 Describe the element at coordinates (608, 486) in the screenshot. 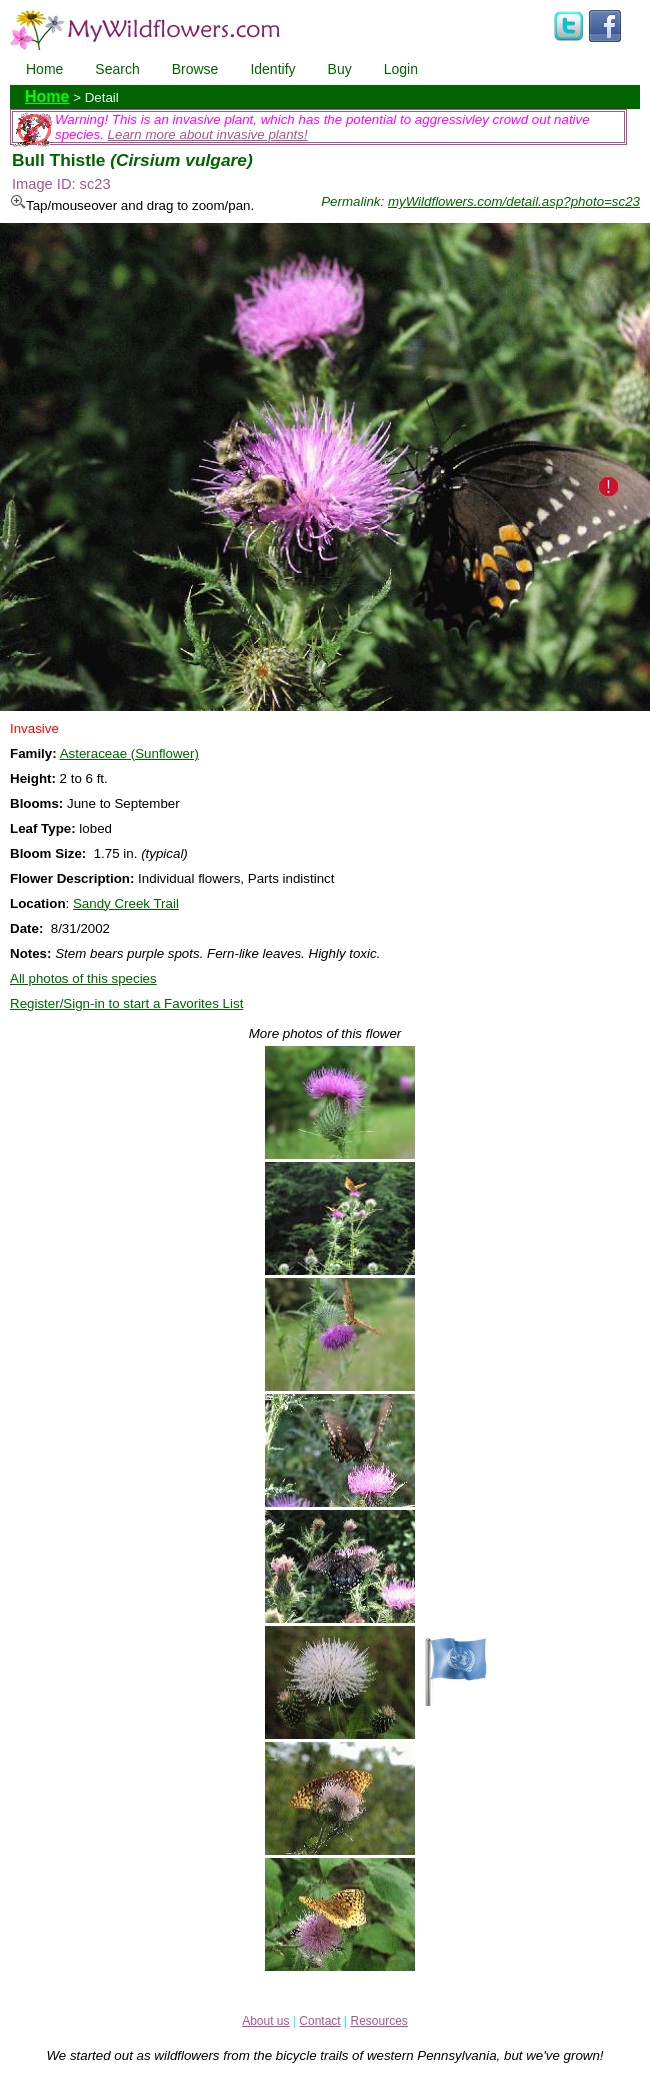

I see `indicates important or high-priority item` at that location.